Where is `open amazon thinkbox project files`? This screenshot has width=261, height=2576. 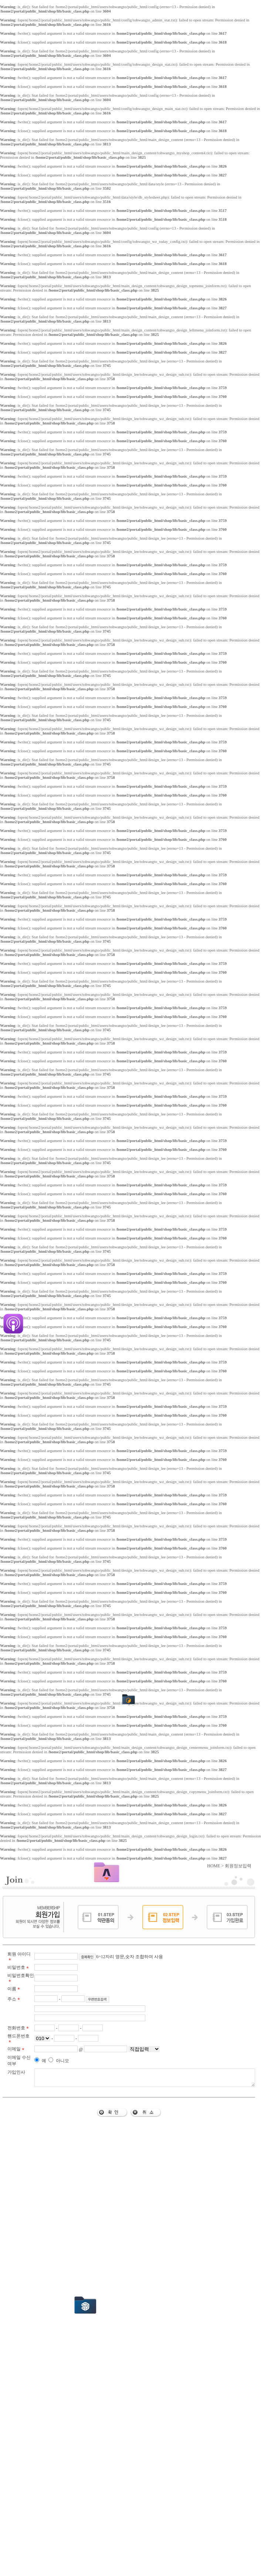
open amazon thinkbox project files is located at coordinates (128, 1699).